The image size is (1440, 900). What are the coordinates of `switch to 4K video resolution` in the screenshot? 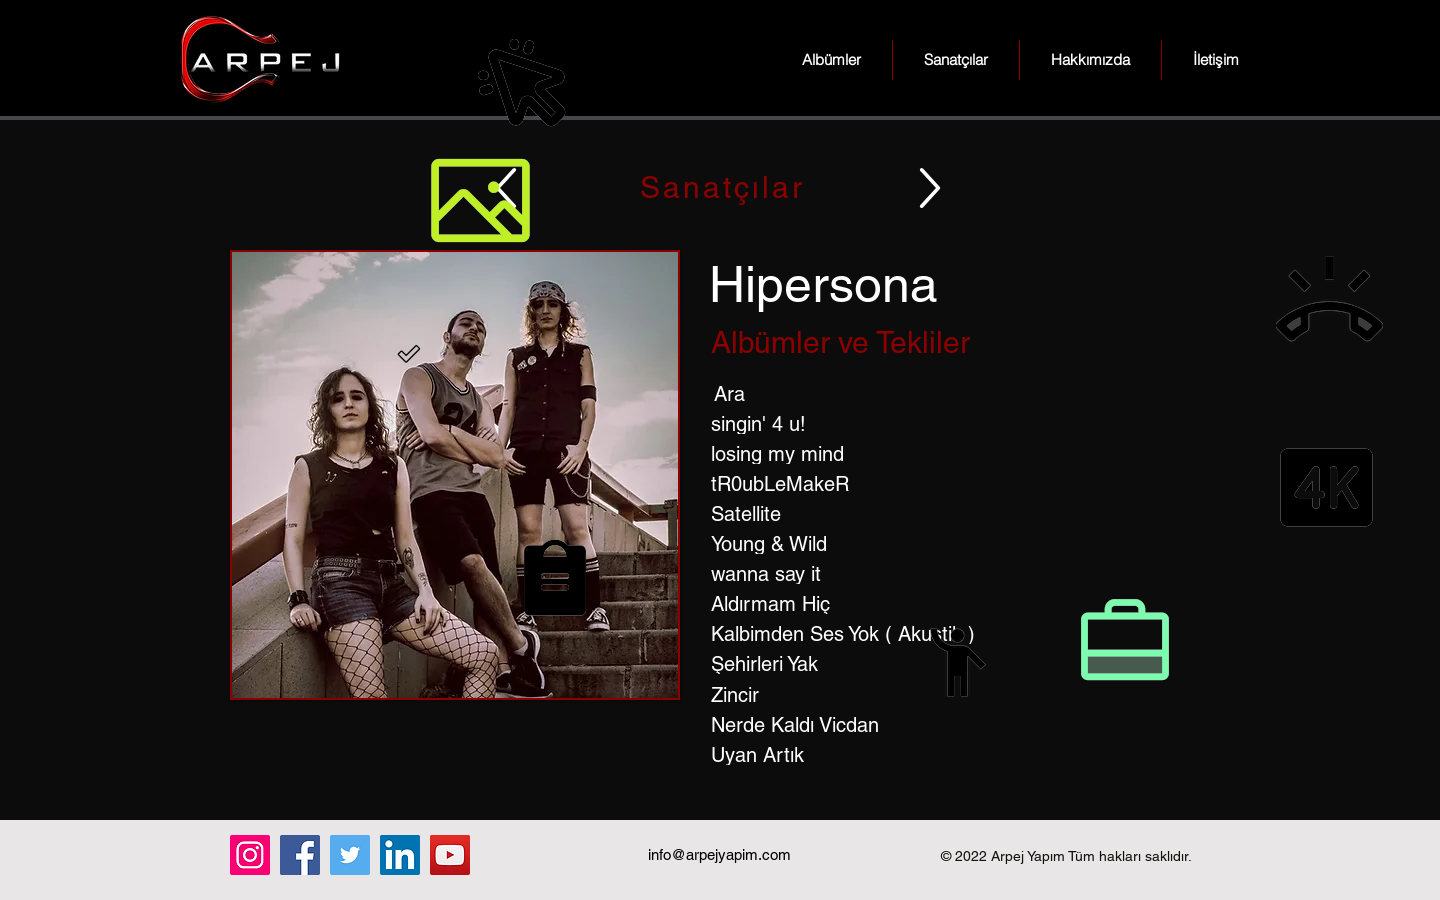 It's located at (1326, 487).